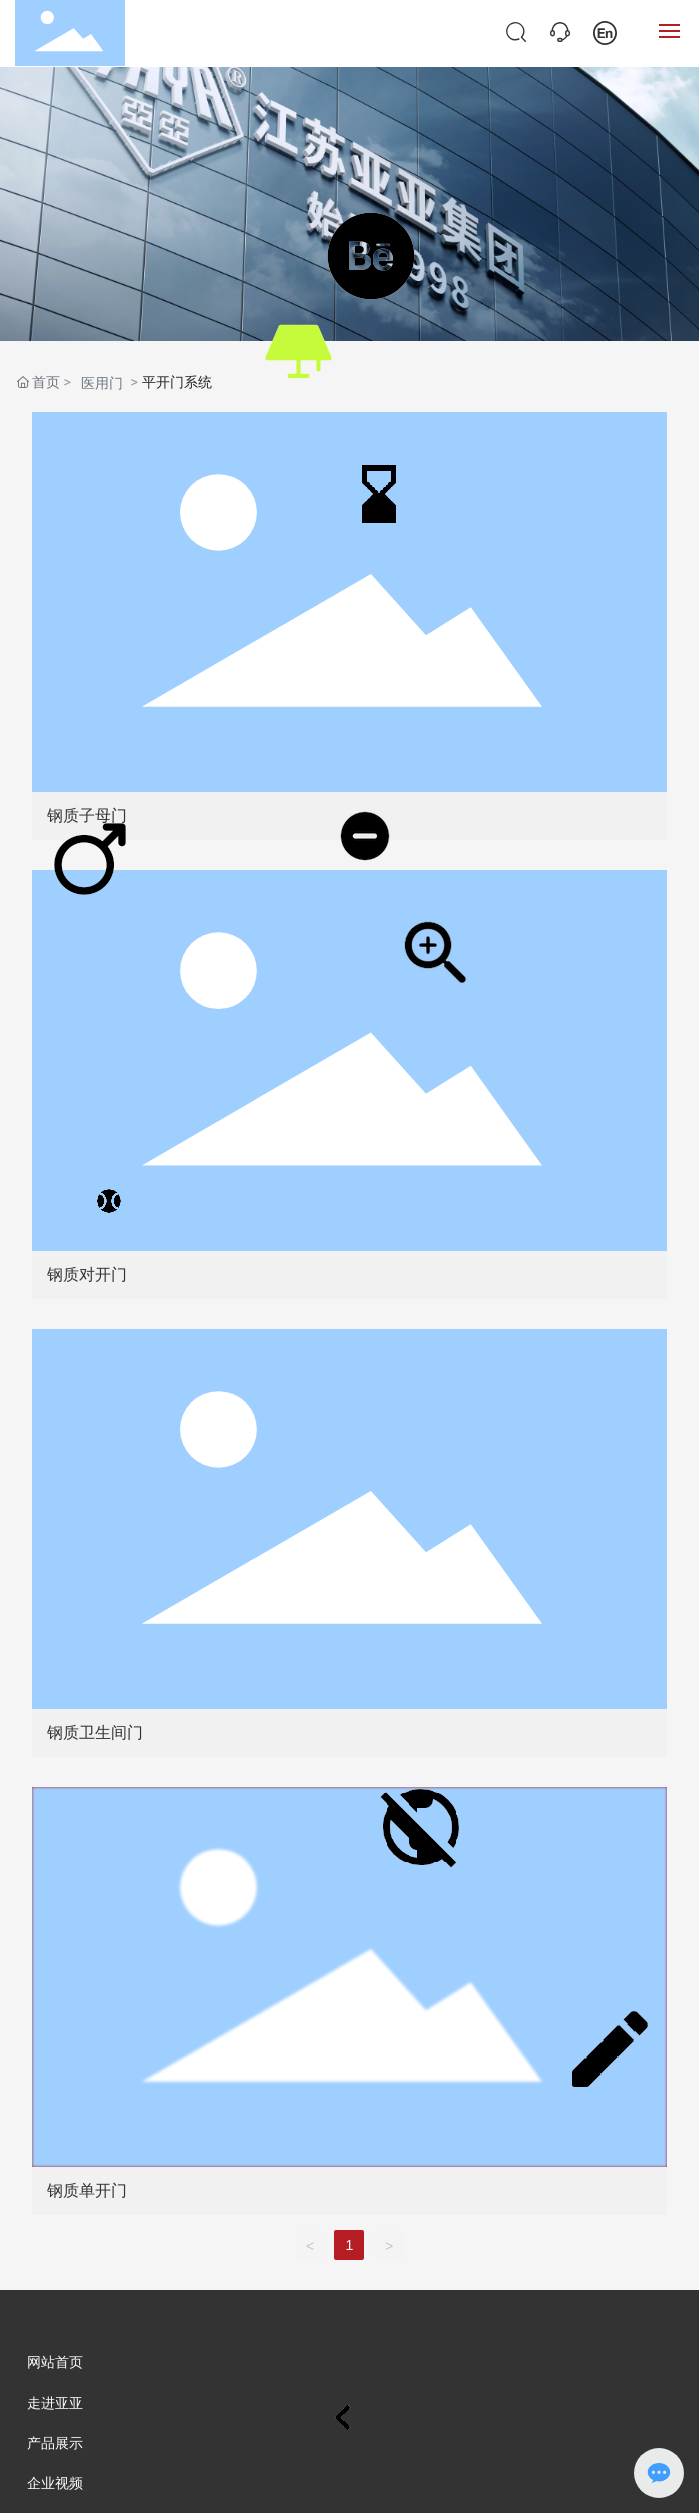  I want to click on remove an item from a list, so click(365, 836).